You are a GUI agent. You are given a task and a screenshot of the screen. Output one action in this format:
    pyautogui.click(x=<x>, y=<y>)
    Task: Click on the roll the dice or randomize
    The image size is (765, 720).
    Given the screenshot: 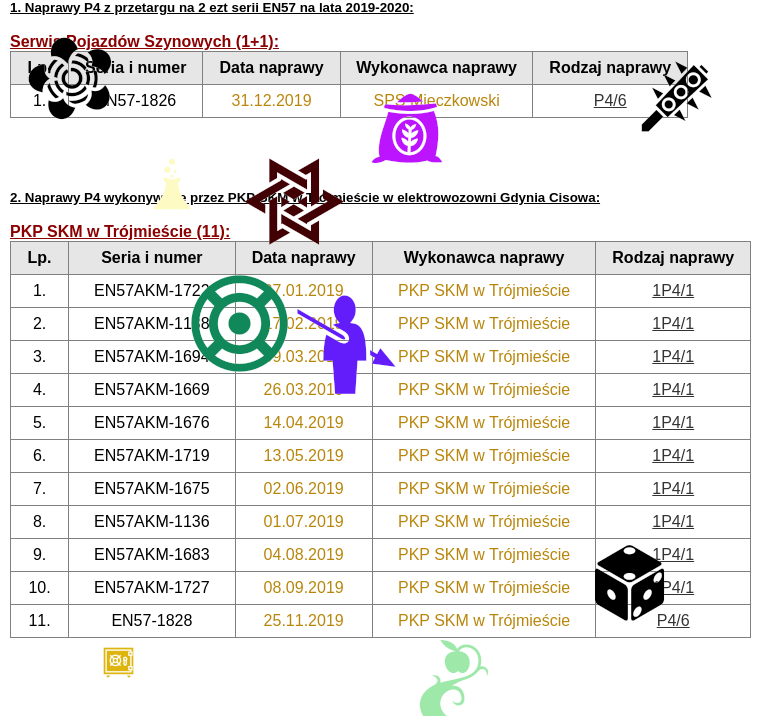 What is the action you would take?
    pyautogui.click(x=629, y=583)
    